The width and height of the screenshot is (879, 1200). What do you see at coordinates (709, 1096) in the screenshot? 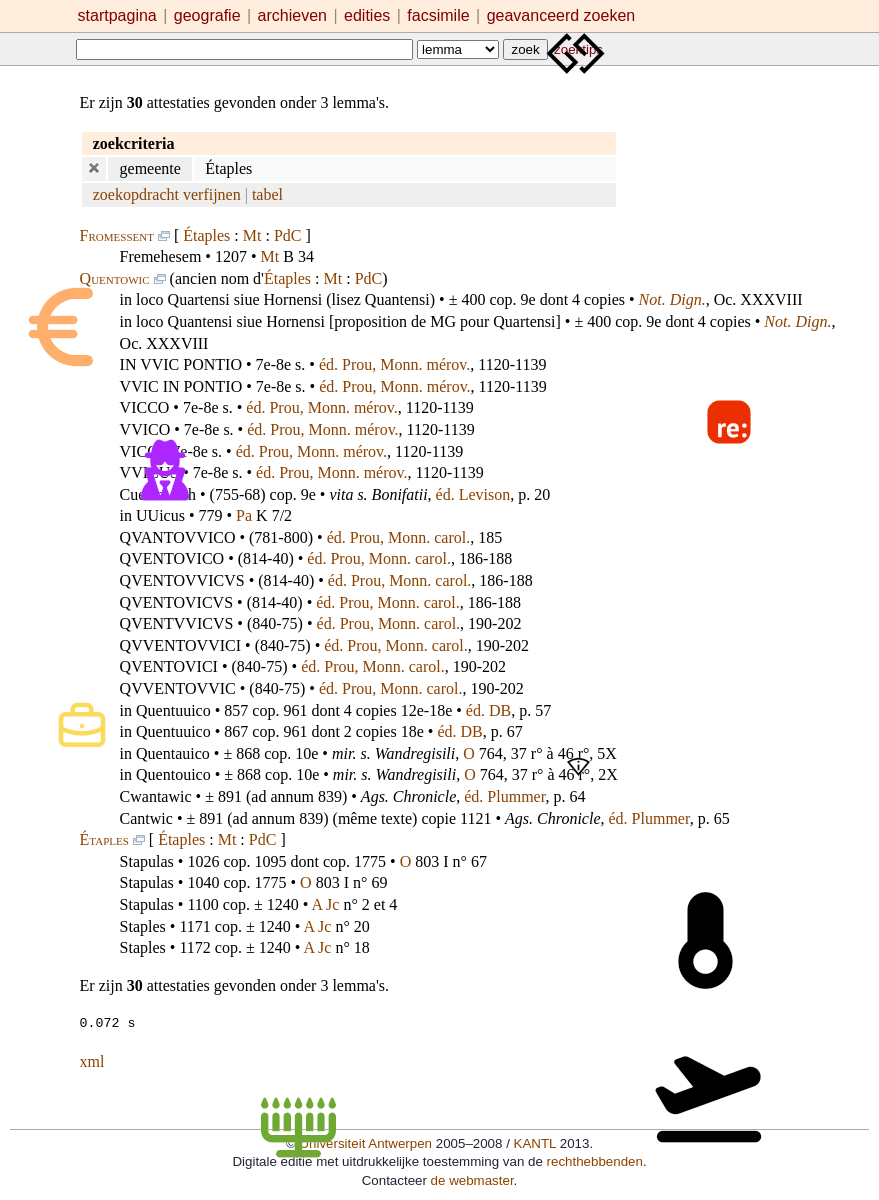
I see `view departing flights` at bounding box center [709, 1096].